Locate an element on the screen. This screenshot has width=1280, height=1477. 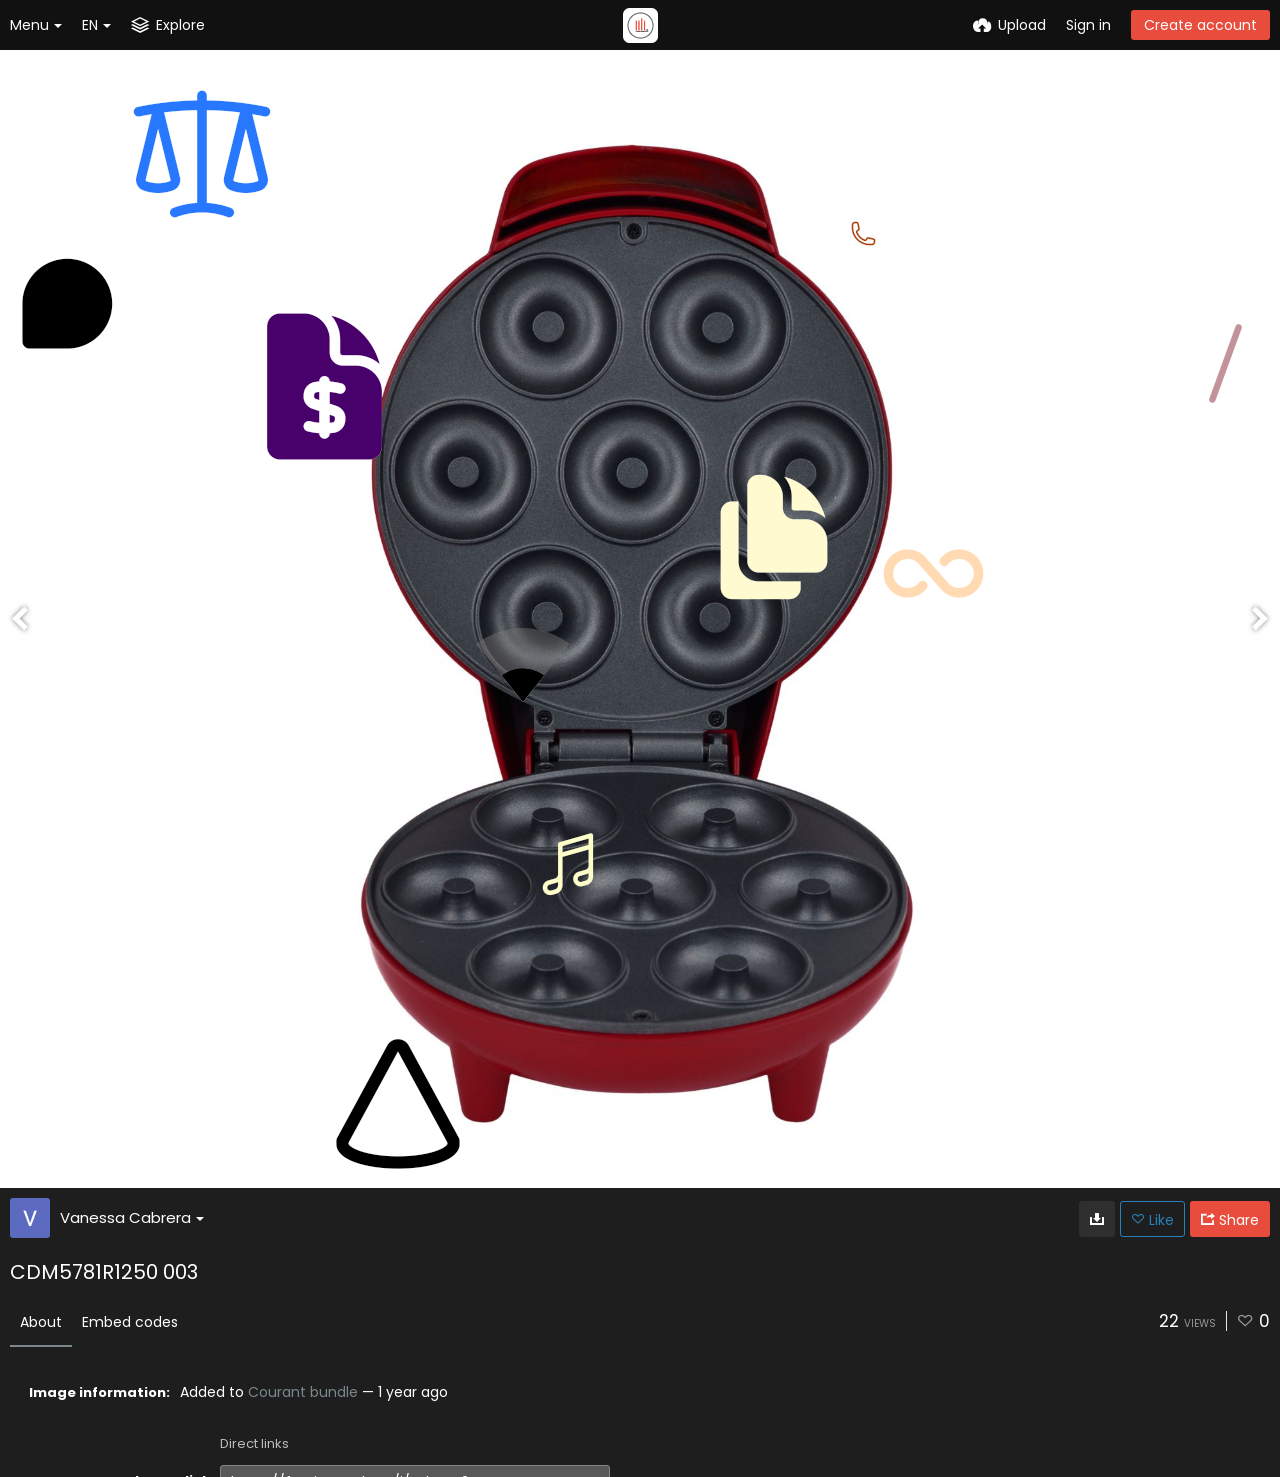
duplicate or copy a document is located at coordinates (774, 537).